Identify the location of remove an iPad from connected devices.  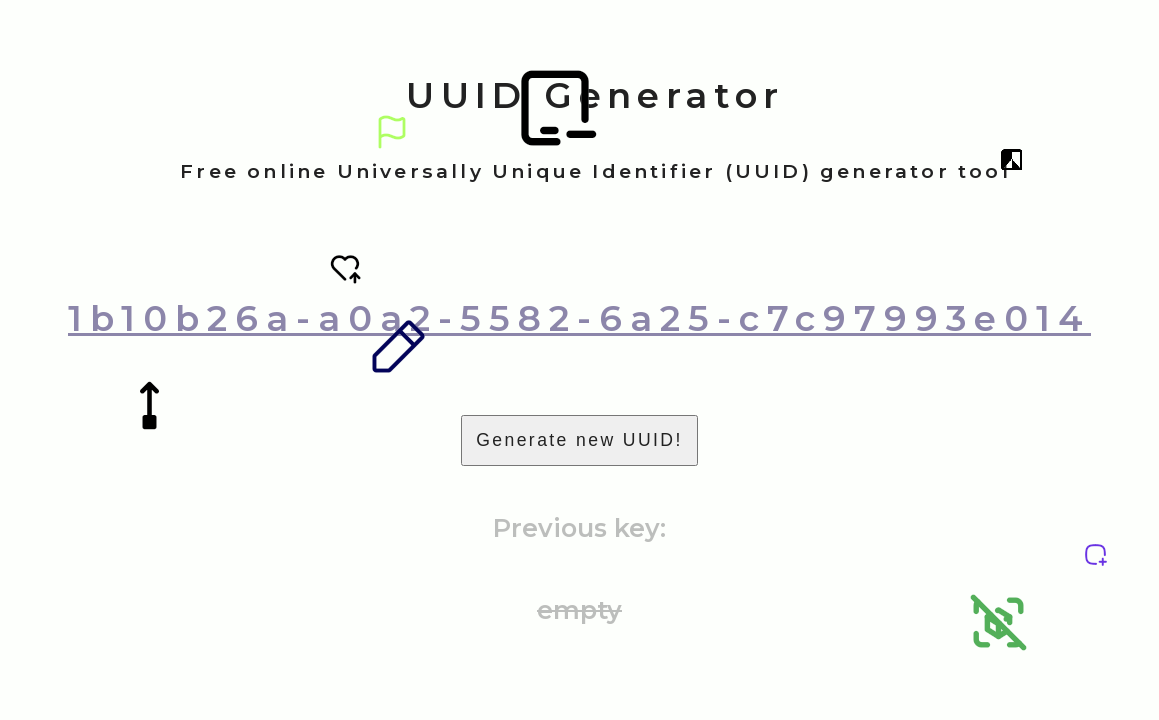
(555, 108).